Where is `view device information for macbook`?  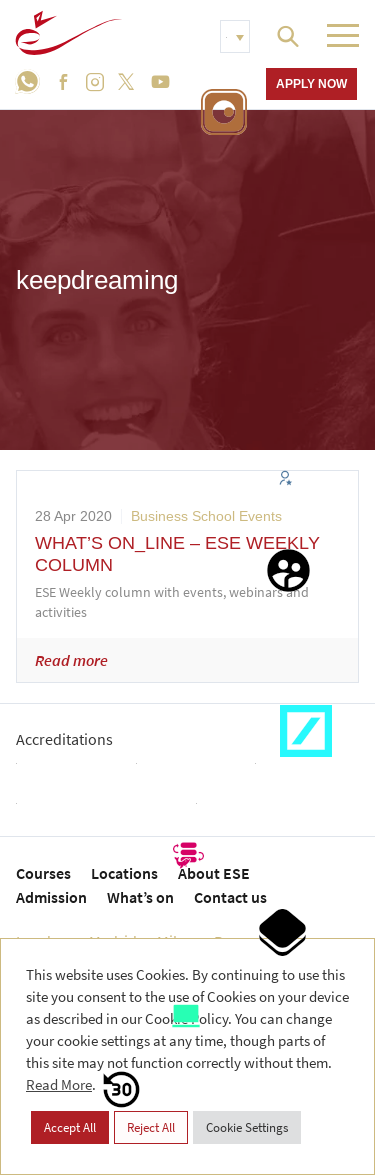 view device information for macbook is located at coordinates (186, 1016).